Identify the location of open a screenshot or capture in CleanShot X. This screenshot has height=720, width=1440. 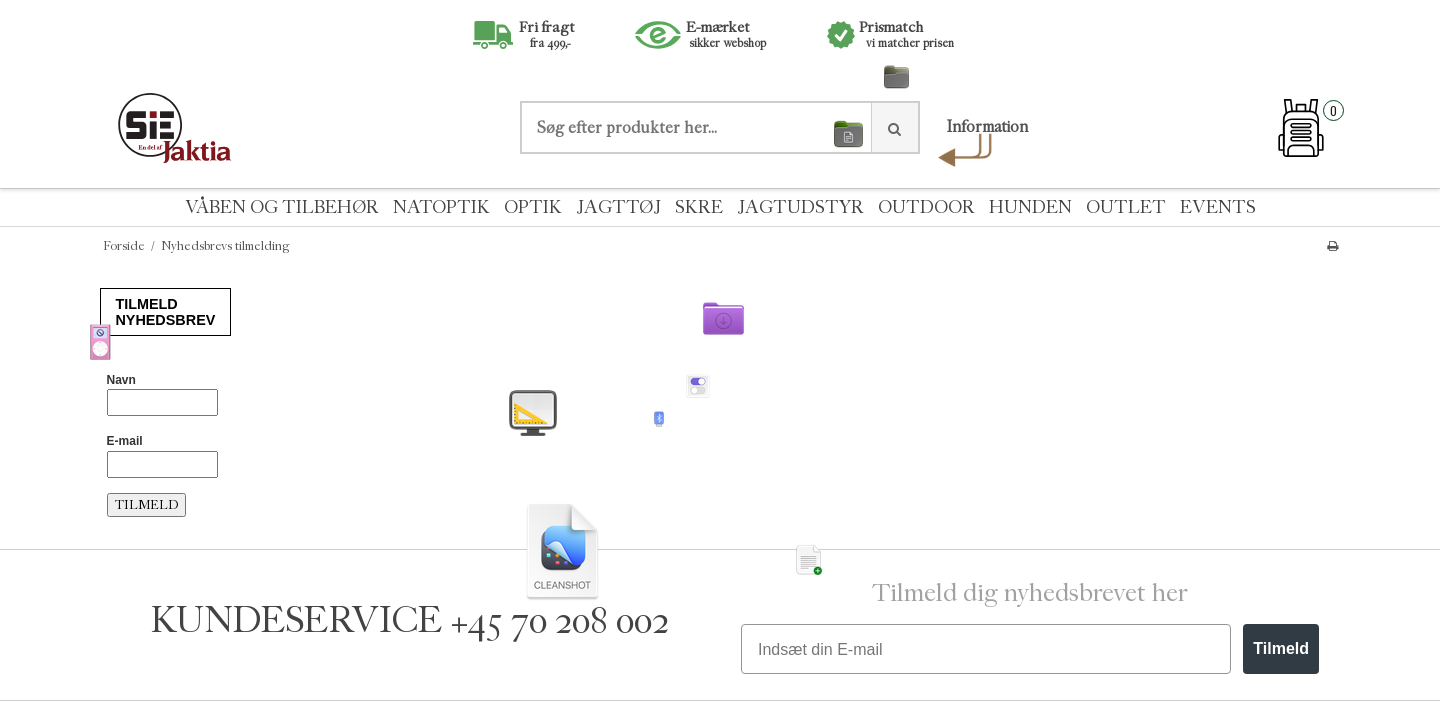
(562, 550).